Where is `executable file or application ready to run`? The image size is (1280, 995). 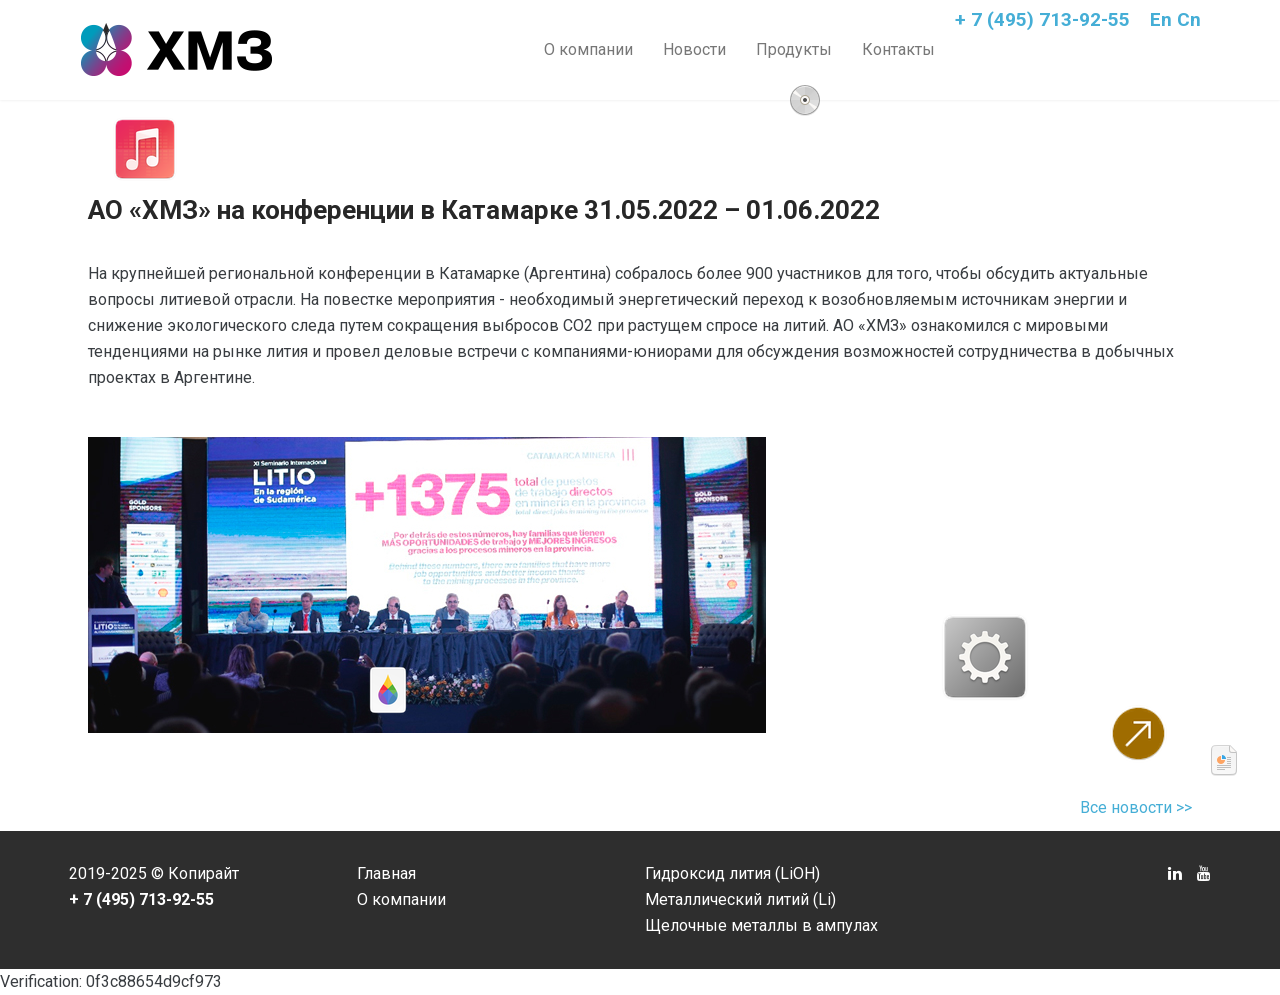 executable file or application ready to run is located at coordinates (985, 657).